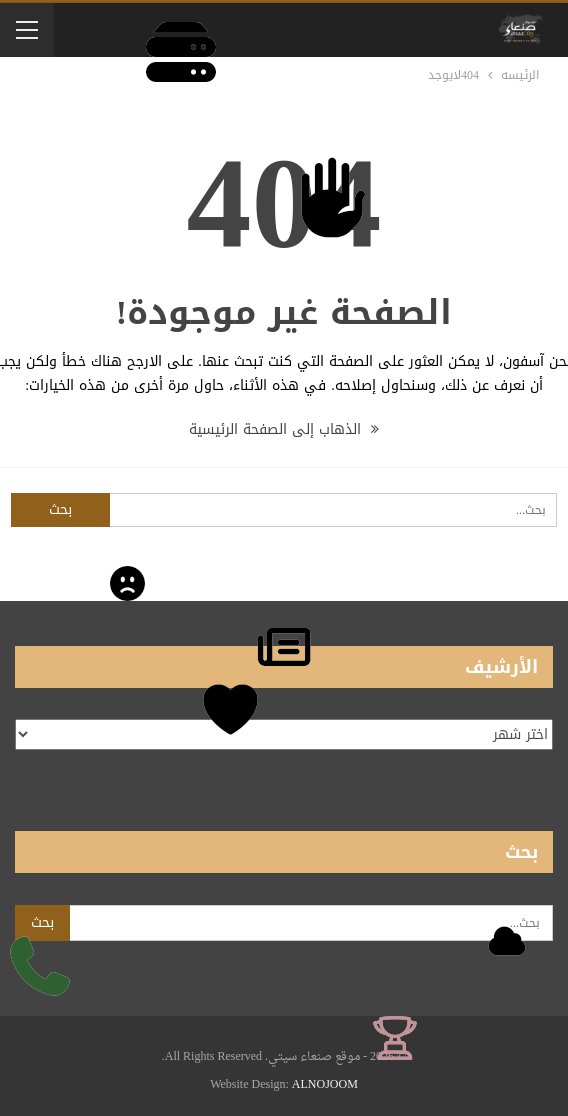 Image resolution: width=568 pixels, height=1116 pixels. Describe the element at coordinates (40, 966) in the screenshot. I see `make a phone call` at that location.